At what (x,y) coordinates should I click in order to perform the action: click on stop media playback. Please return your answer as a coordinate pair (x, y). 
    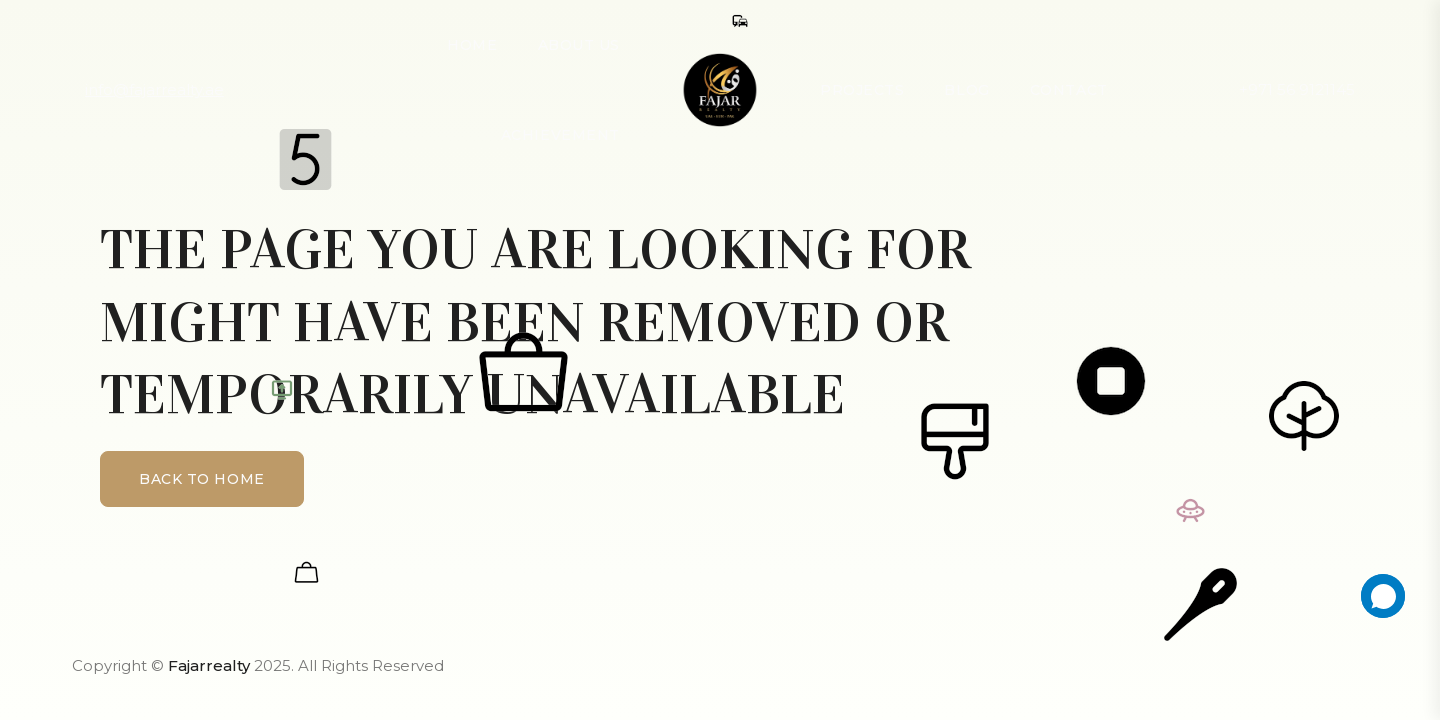
    Looking at the image, I should click on (1111, 381).